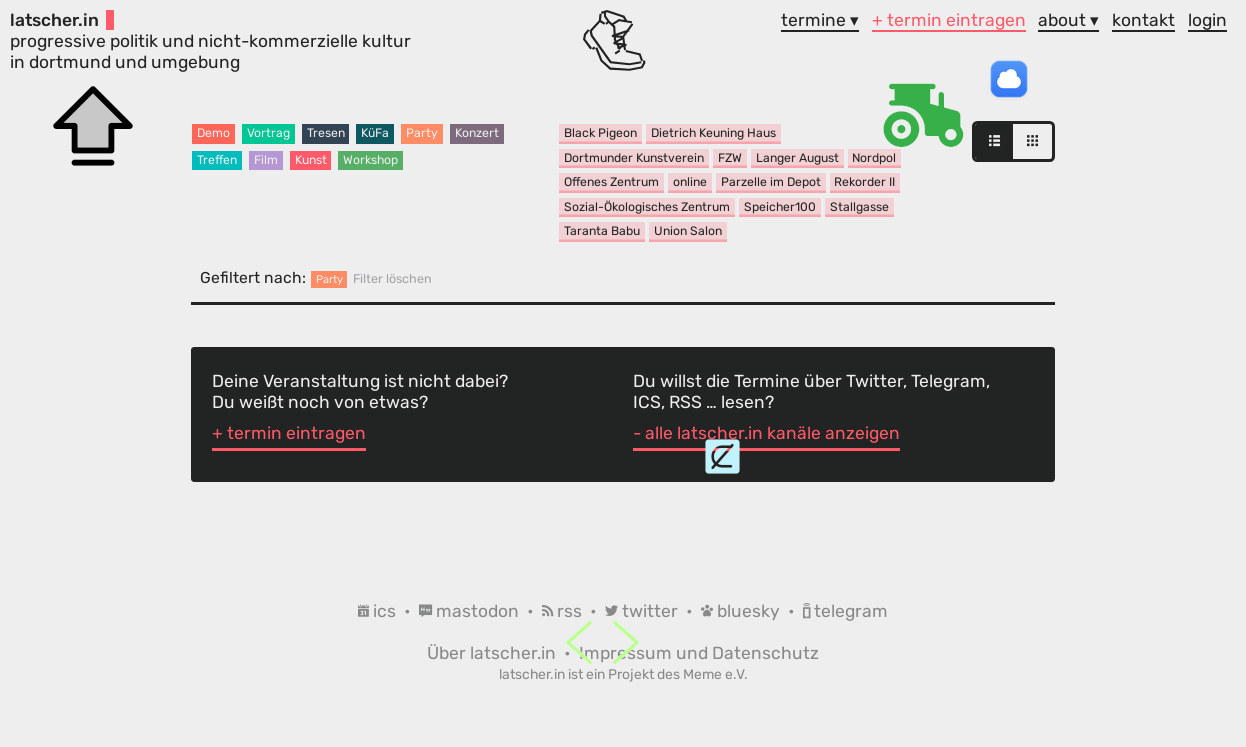 This screenshot has width=1246, height=747. Describe the element at coordinates (93, 129) in the screenshot. I see `upload a file or document` at that location.